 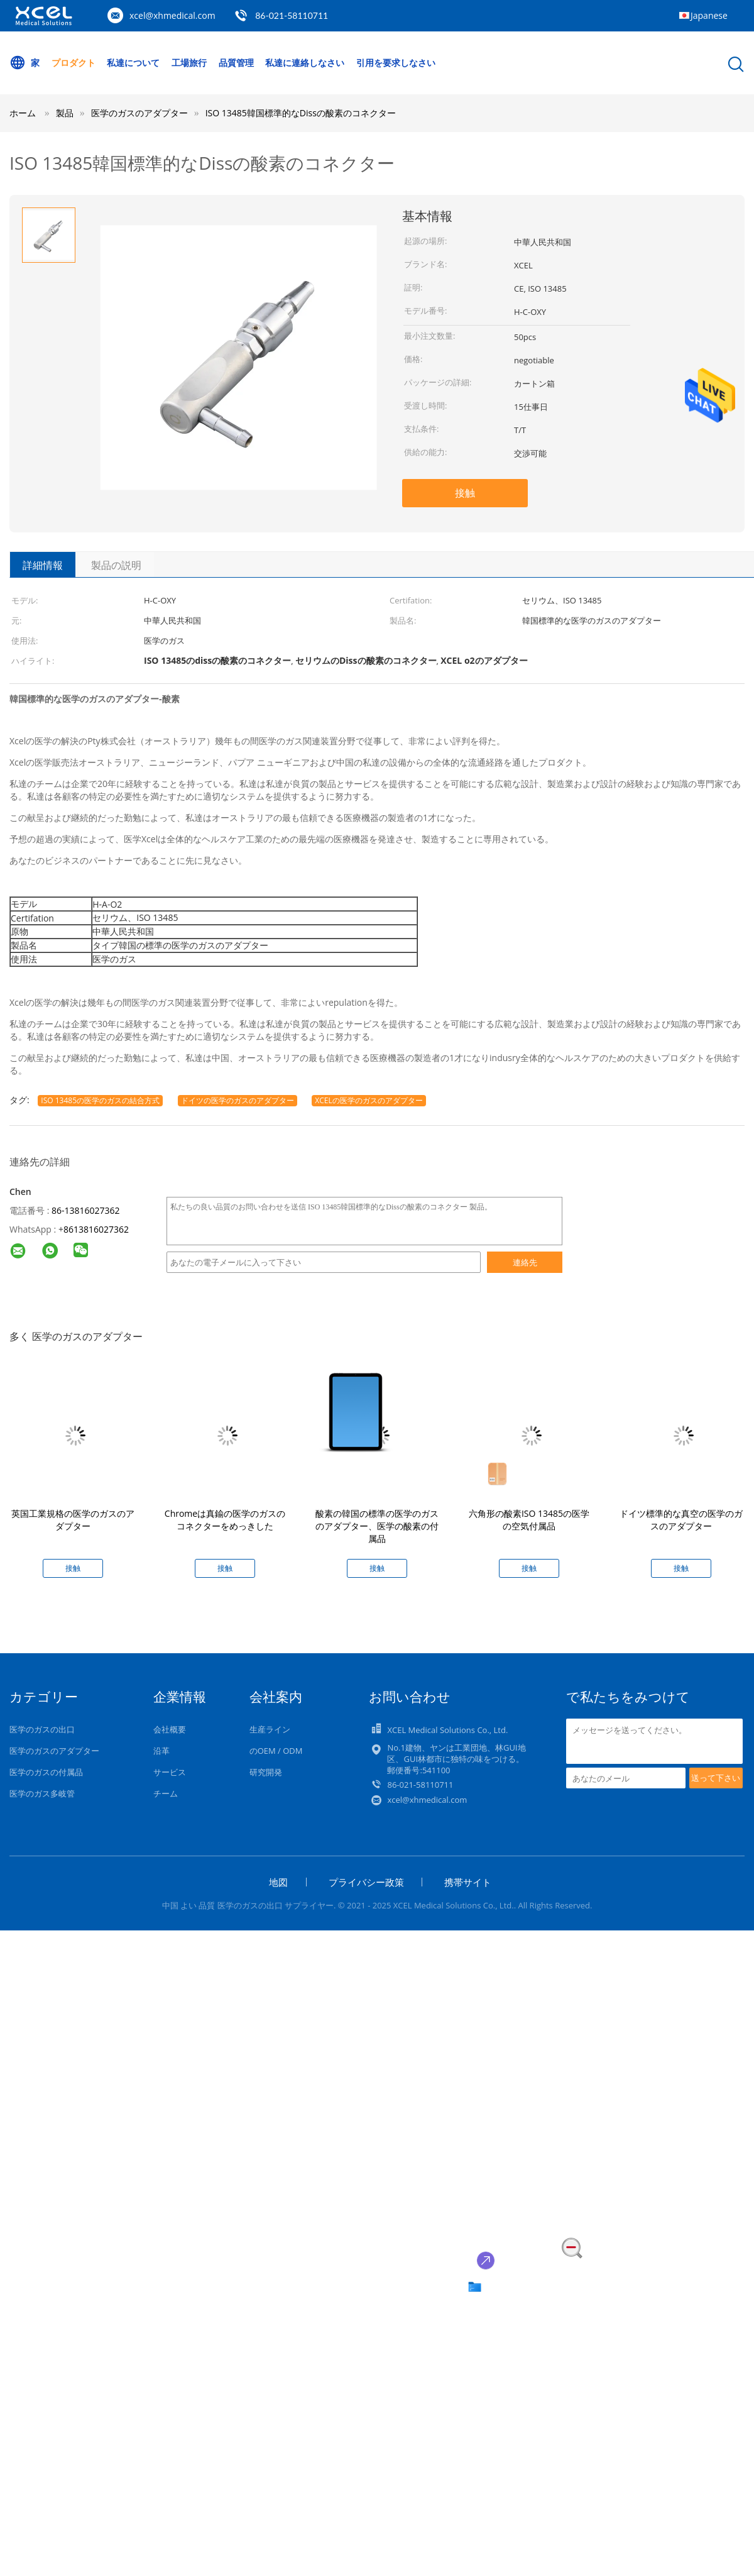 What do you see at coordinates (486, 2260) in the screenshot?
I see `indicates a symbolic link or shortcut to another file` at bounding box center [486, 2260].